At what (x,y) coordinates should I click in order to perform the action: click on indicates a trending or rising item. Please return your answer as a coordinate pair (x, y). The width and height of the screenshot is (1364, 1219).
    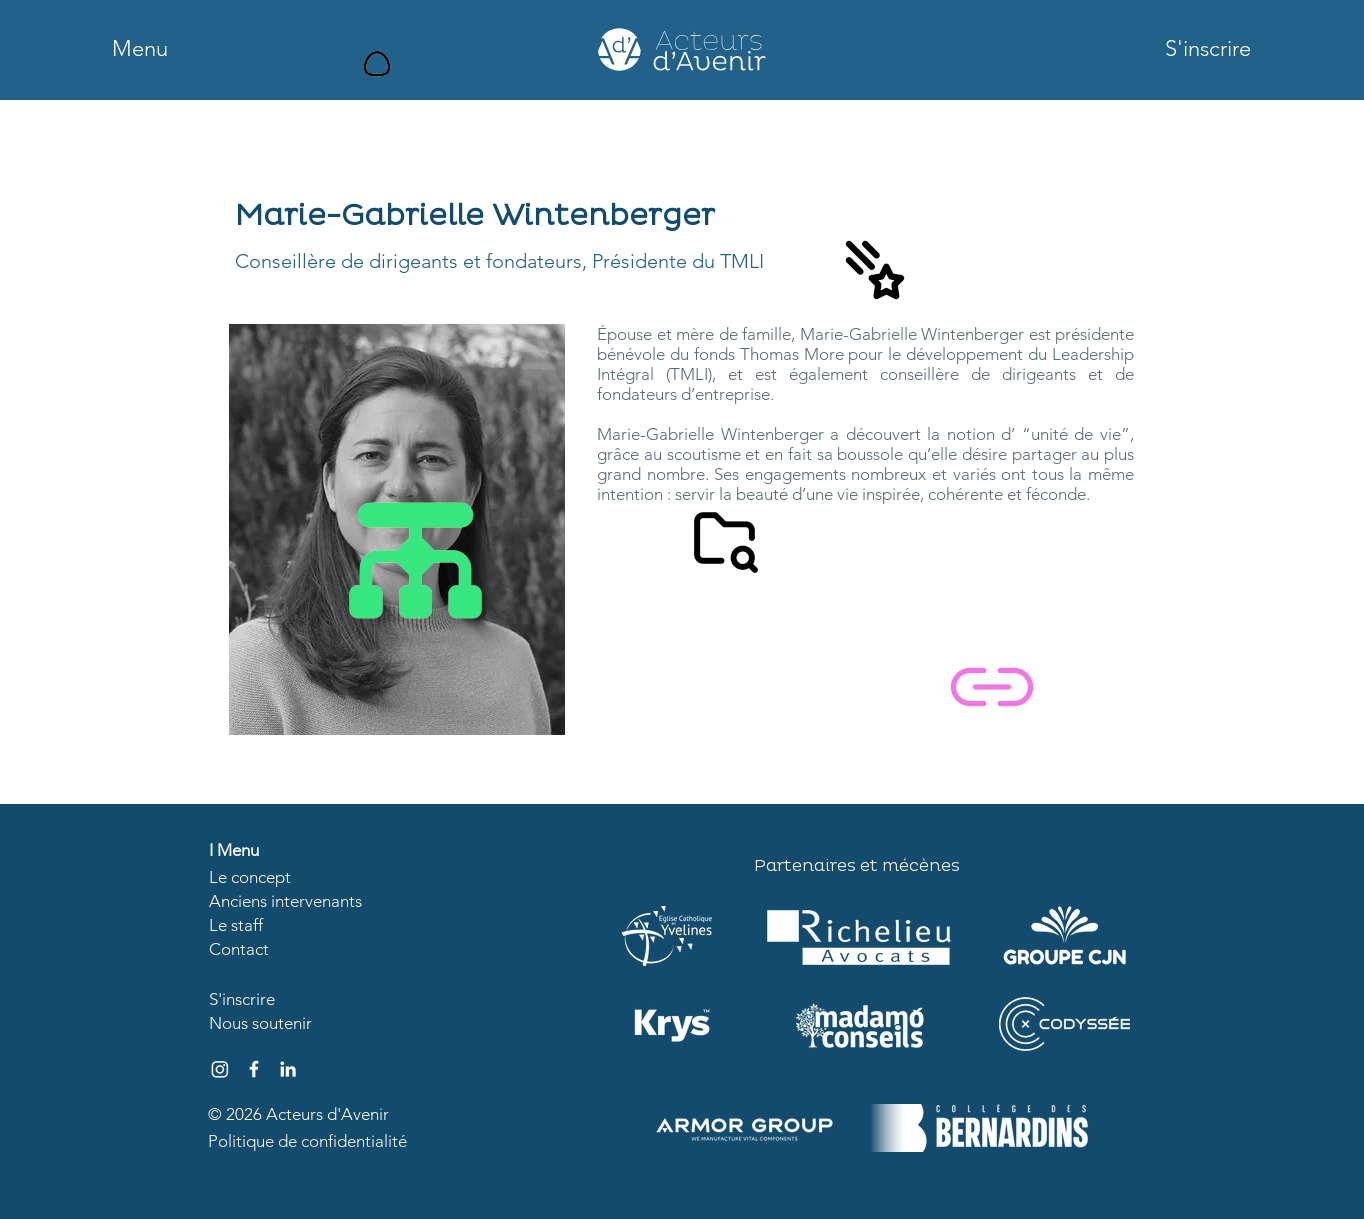
    Looking at the image, I should click on (875, 270).